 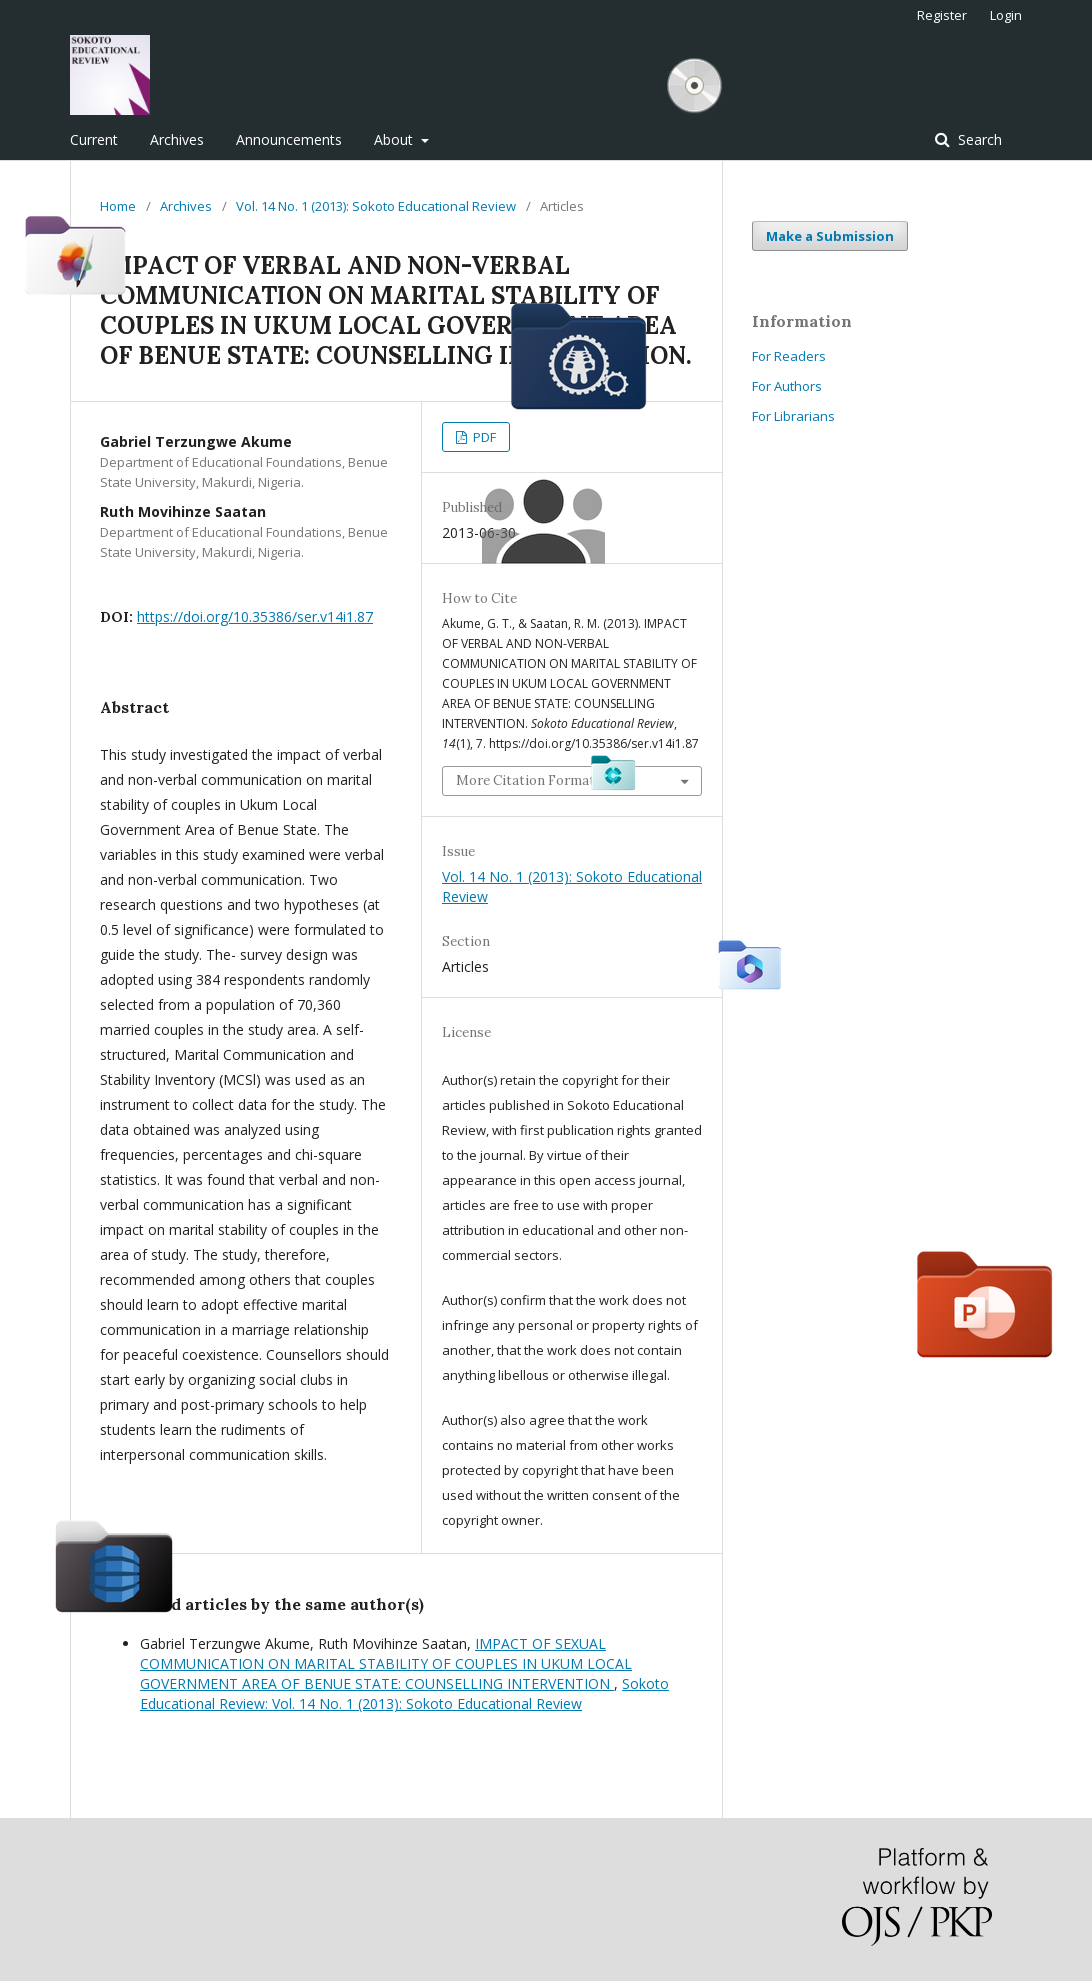 I want to click on open folder containing drawings or artwork, so click(x=75, y=258).